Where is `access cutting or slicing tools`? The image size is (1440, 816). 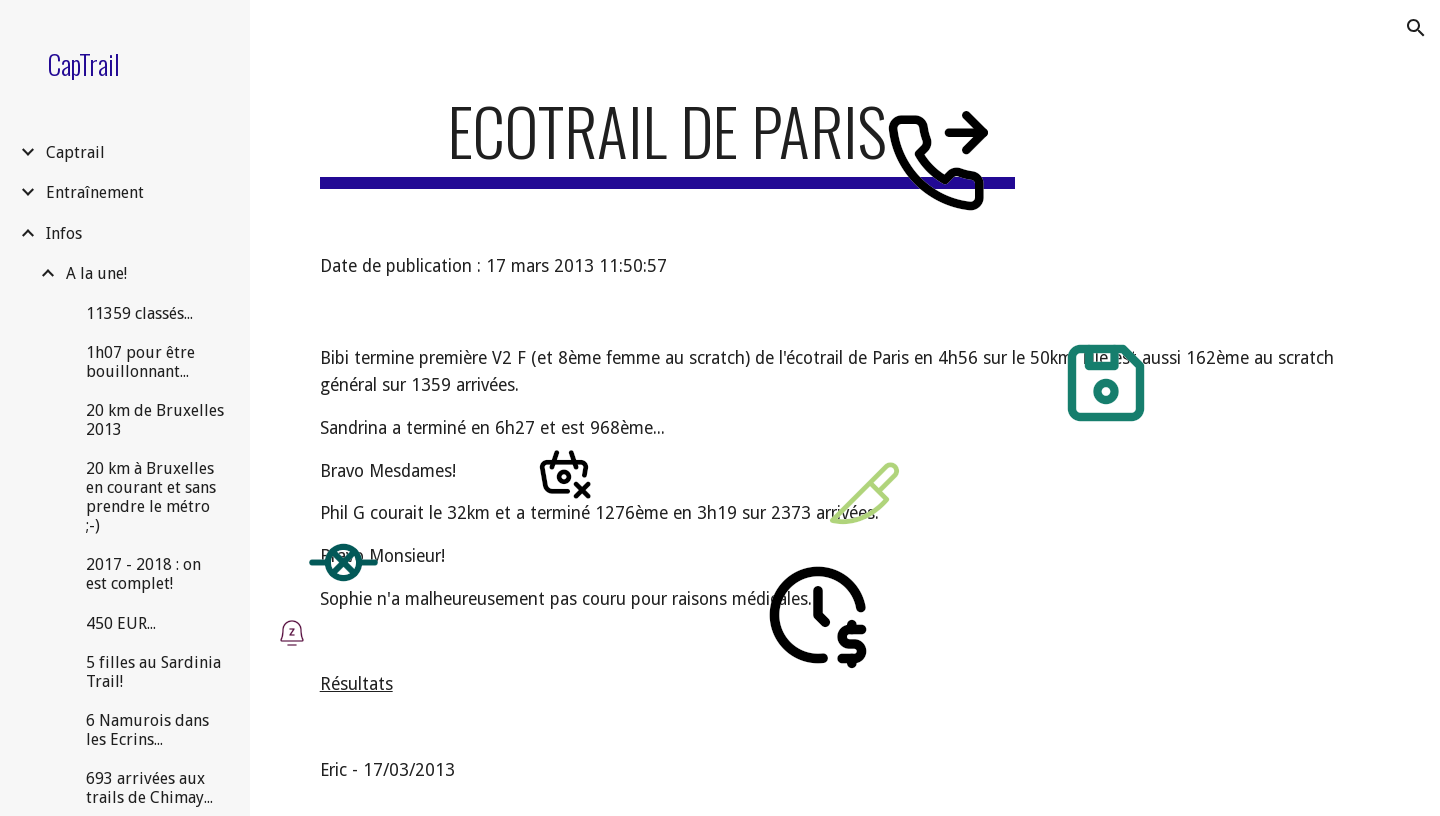
access cutting or slicing tools is located at coordinates (864, 494).